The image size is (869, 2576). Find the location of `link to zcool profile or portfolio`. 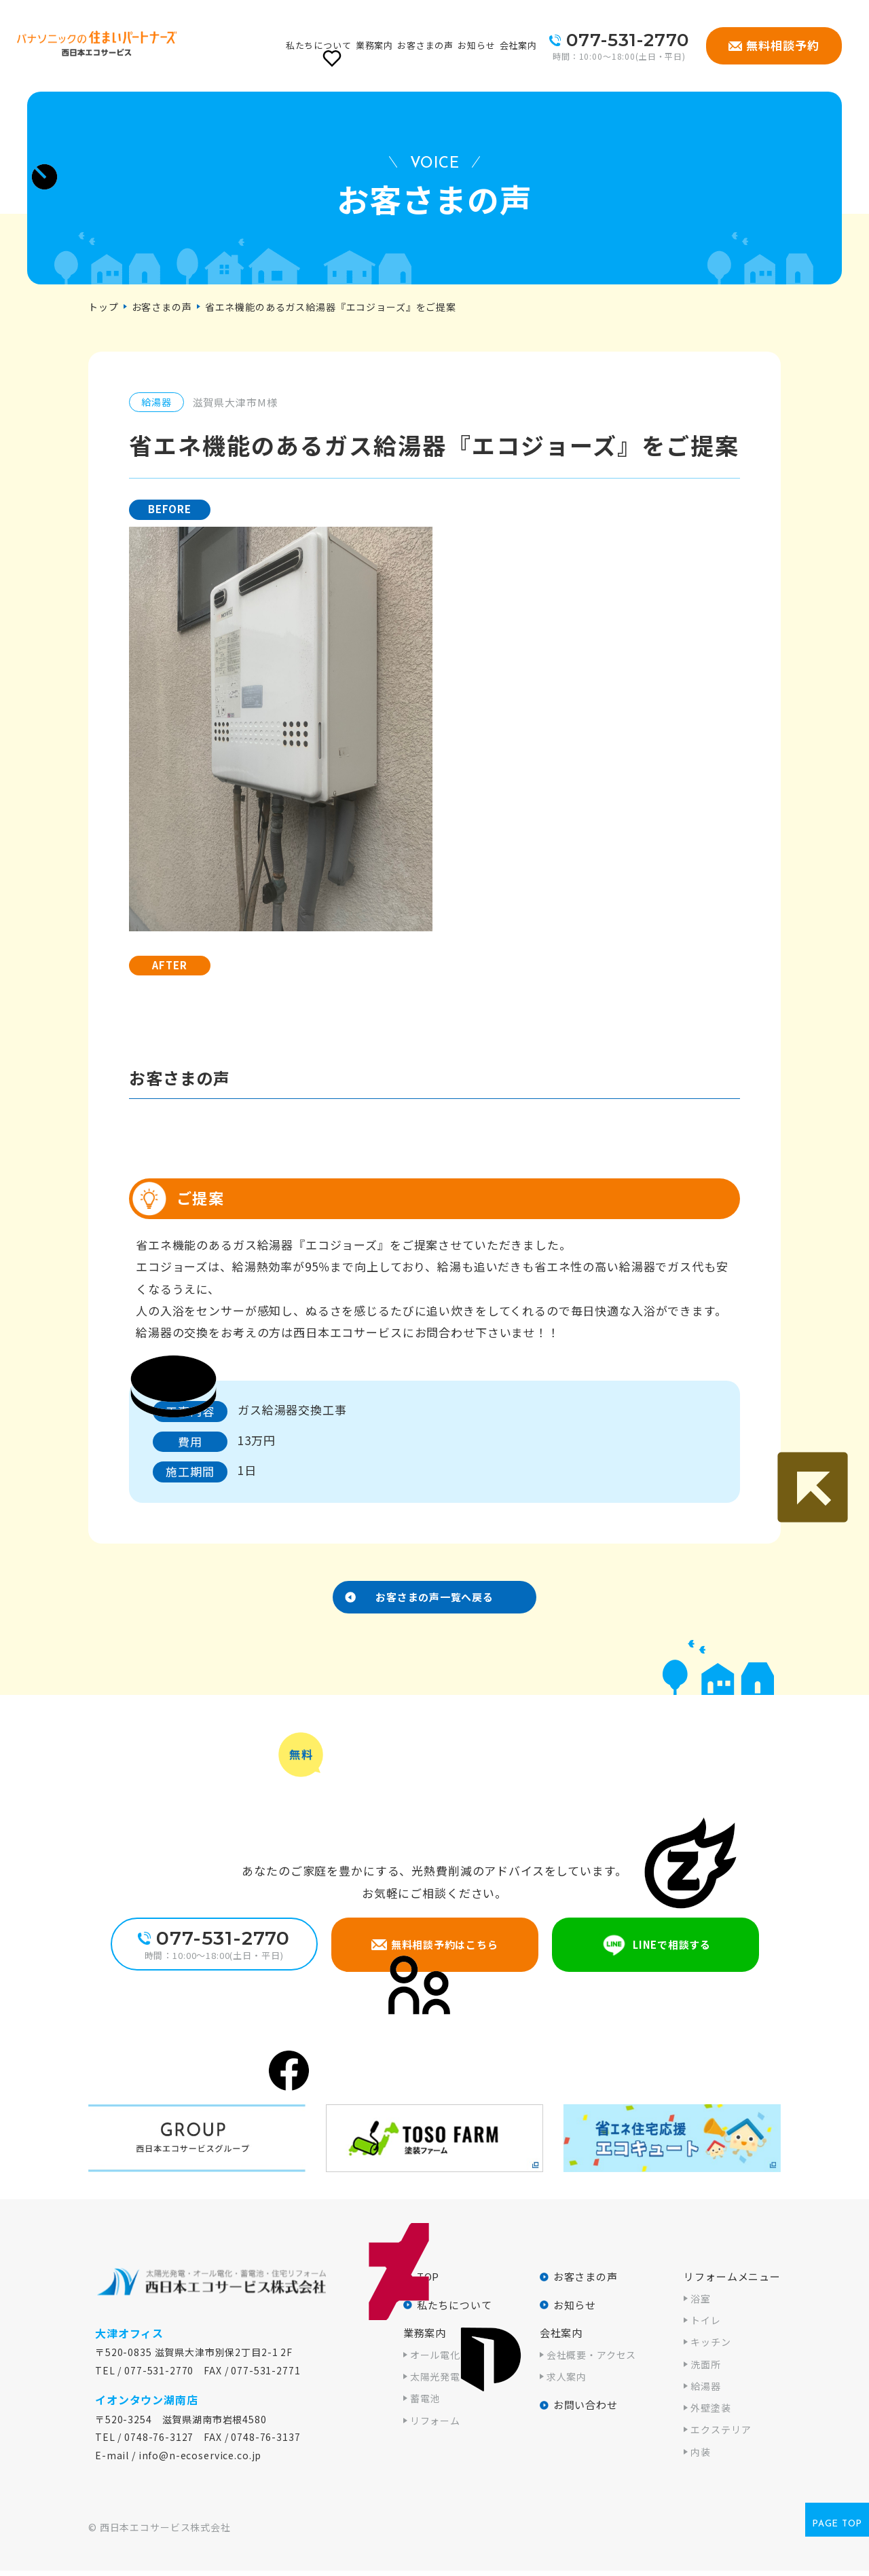

link to zcool profile or portfolio is located at coordinates (690, 1863).